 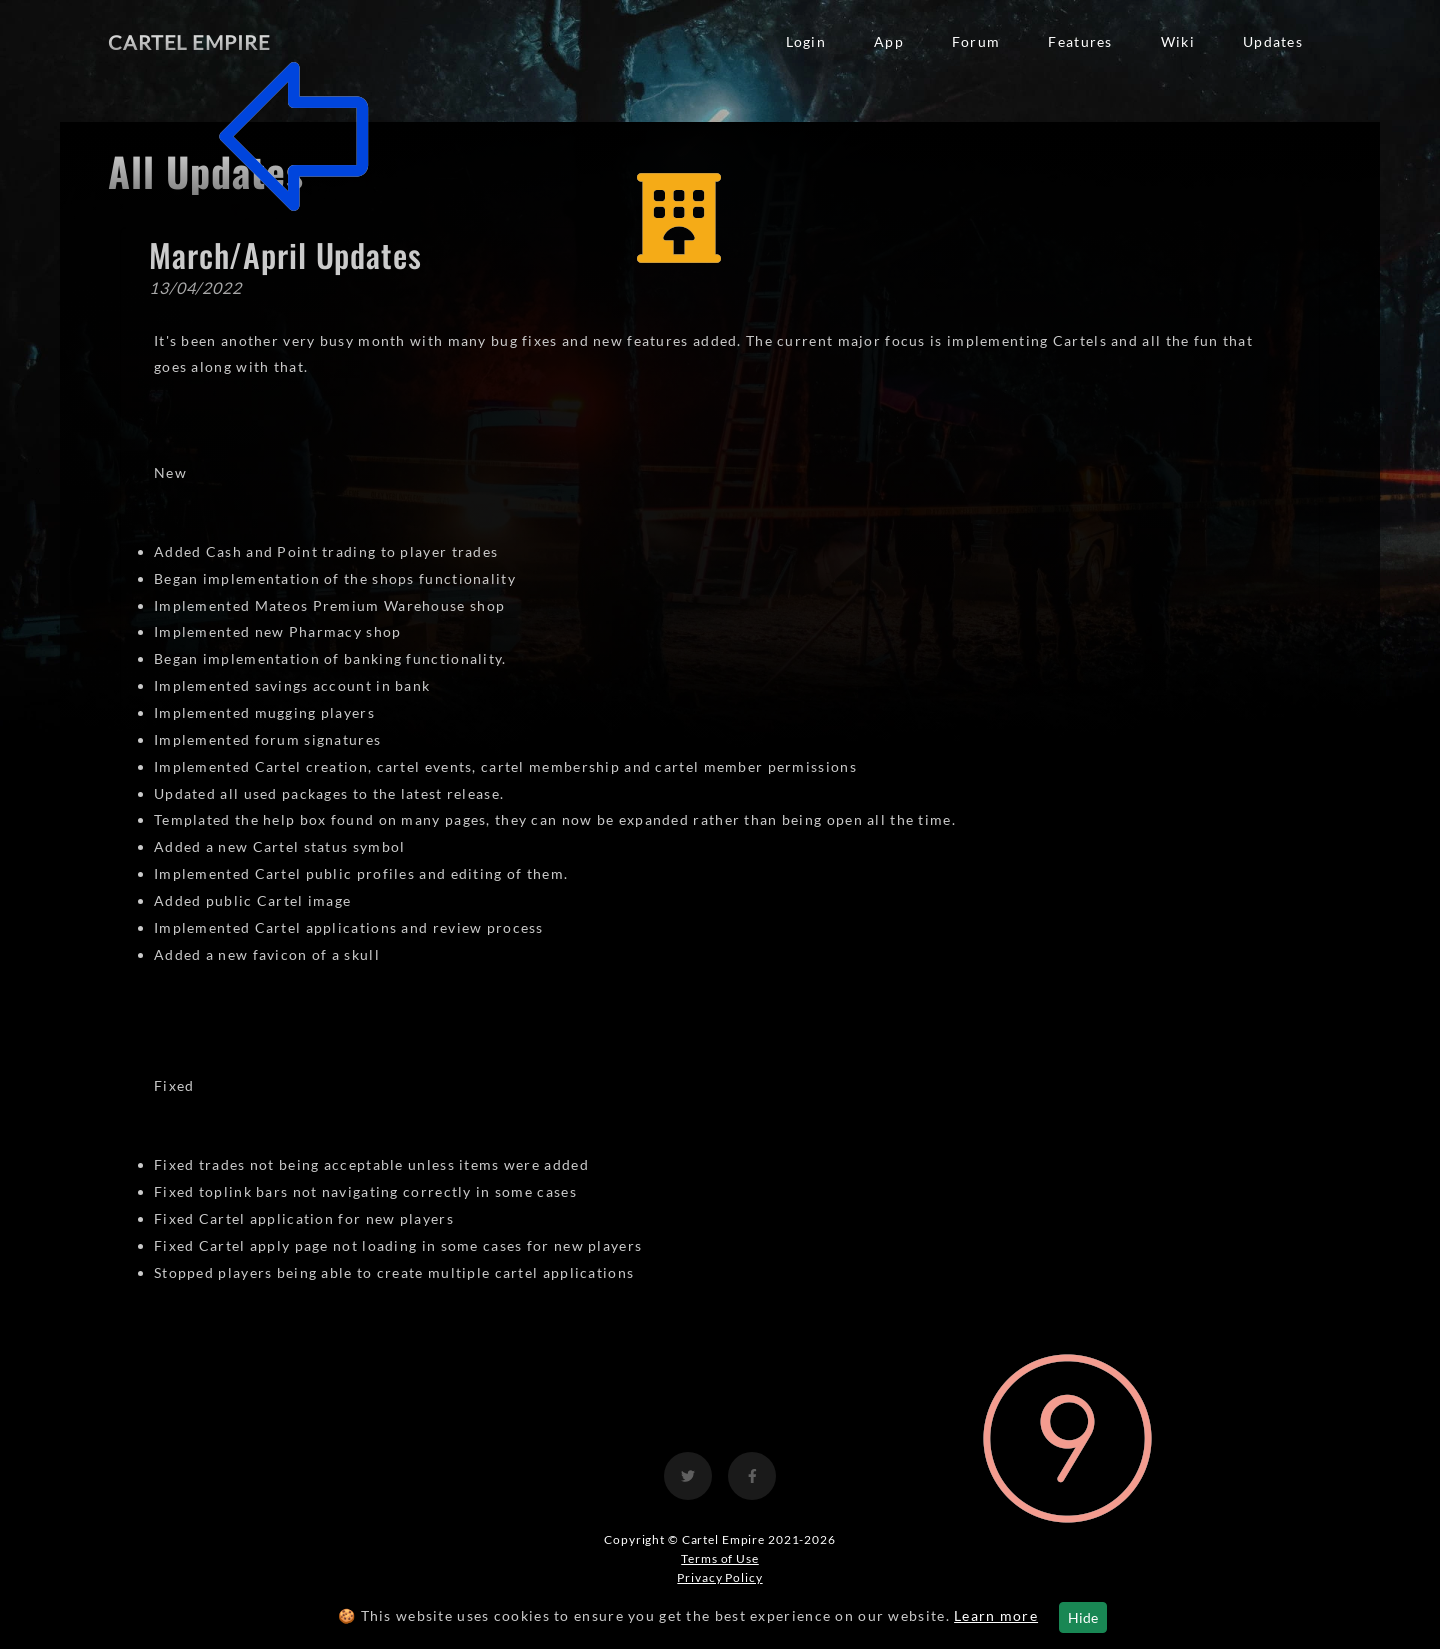 I want to click on go back to the previous screen, so click(x=299, y=136).